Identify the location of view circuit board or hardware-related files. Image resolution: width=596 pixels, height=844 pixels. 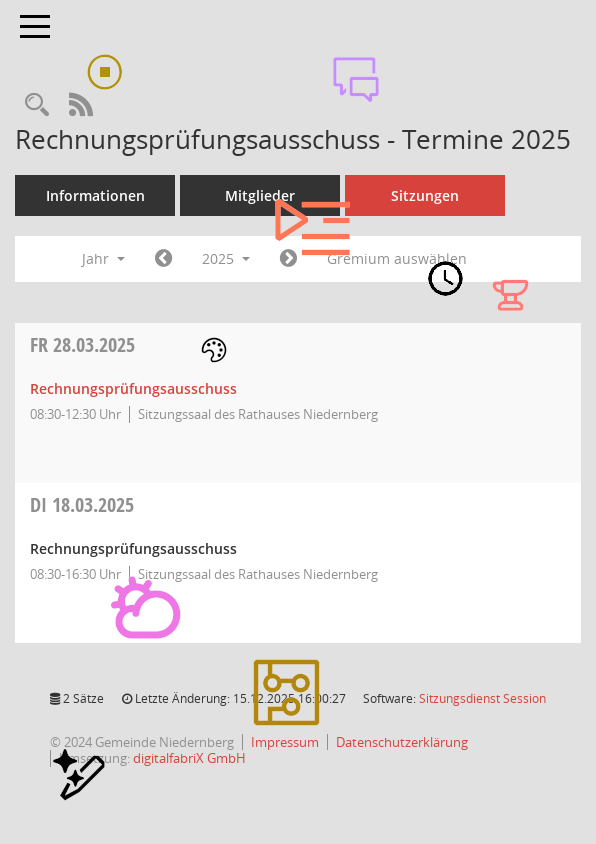
(286, 692).